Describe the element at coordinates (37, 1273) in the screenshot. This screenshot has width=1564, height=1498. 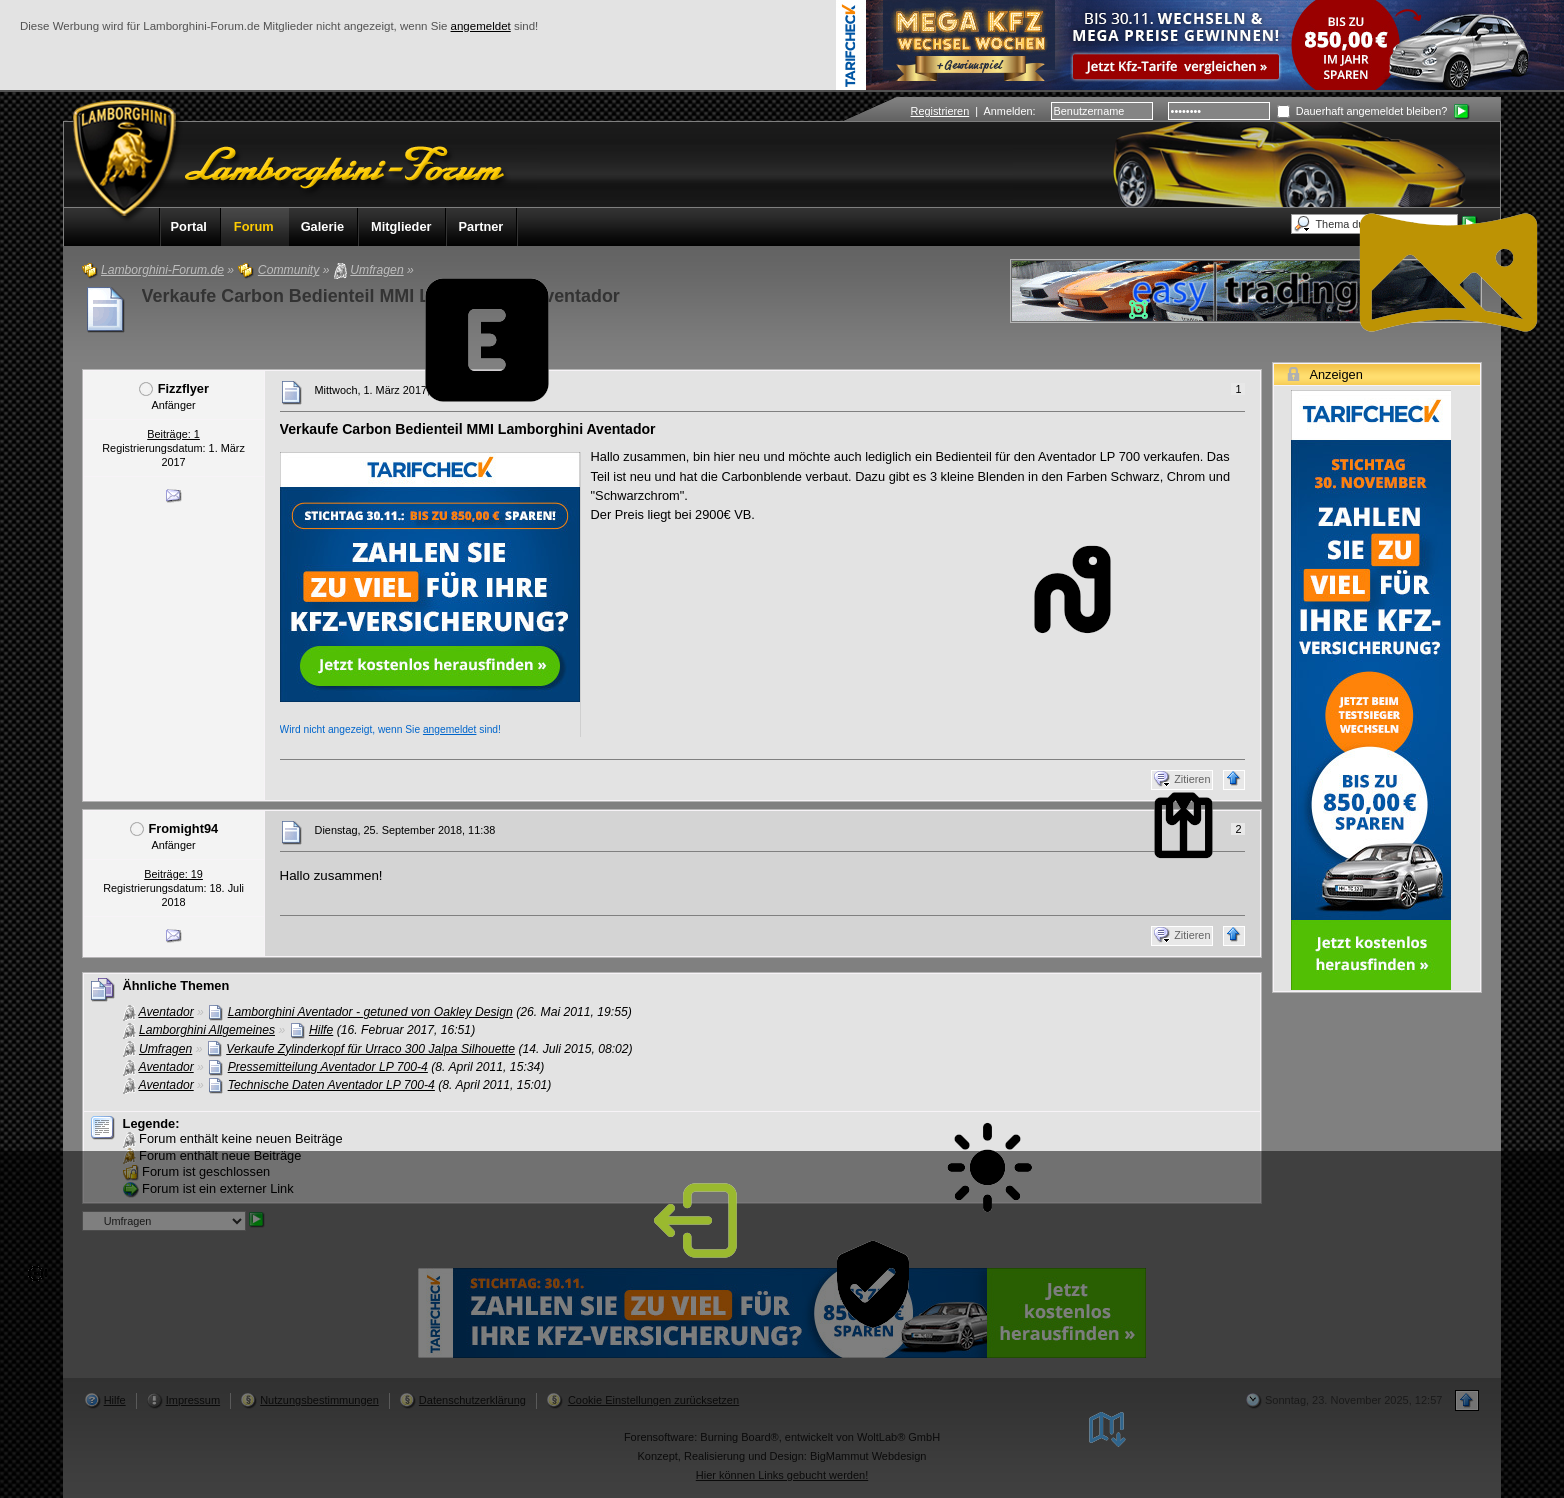
I see `indicates storage disc is full` at that location.